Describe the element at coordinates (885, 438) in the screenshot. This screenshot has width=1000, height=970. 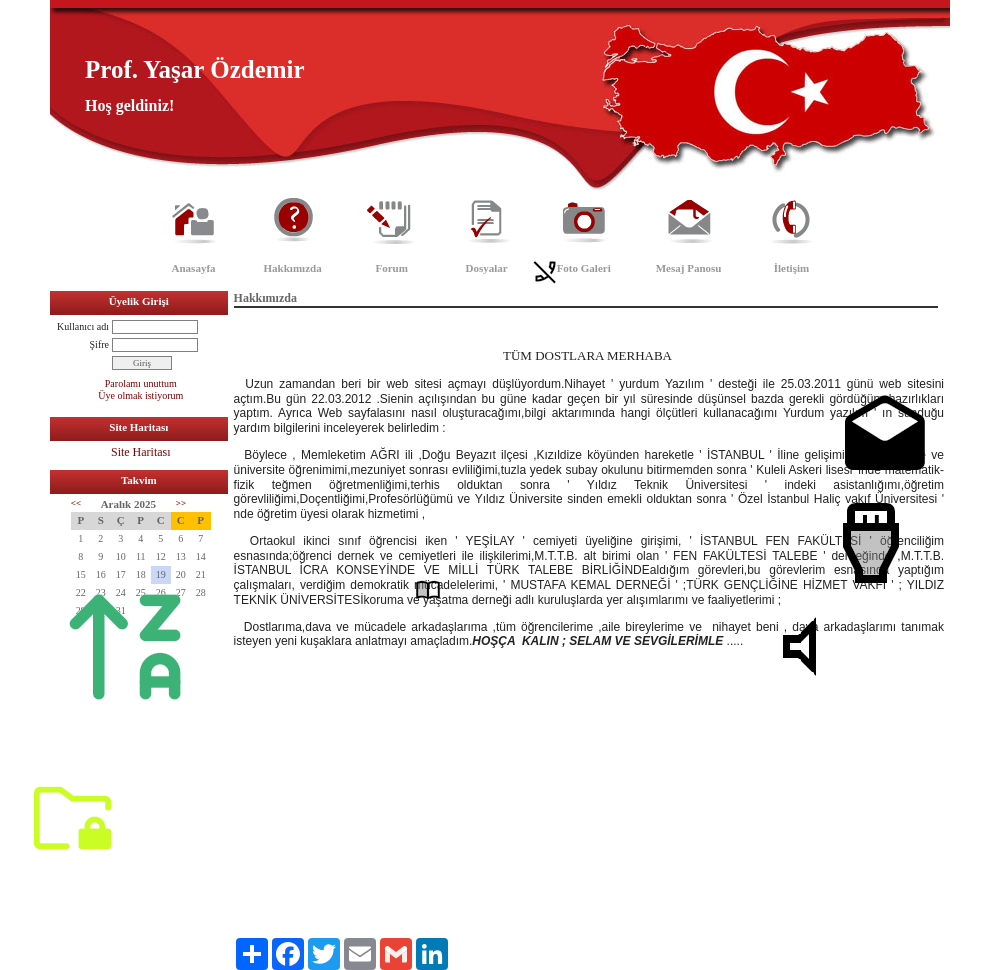
I see `view your draft messages` at that location.